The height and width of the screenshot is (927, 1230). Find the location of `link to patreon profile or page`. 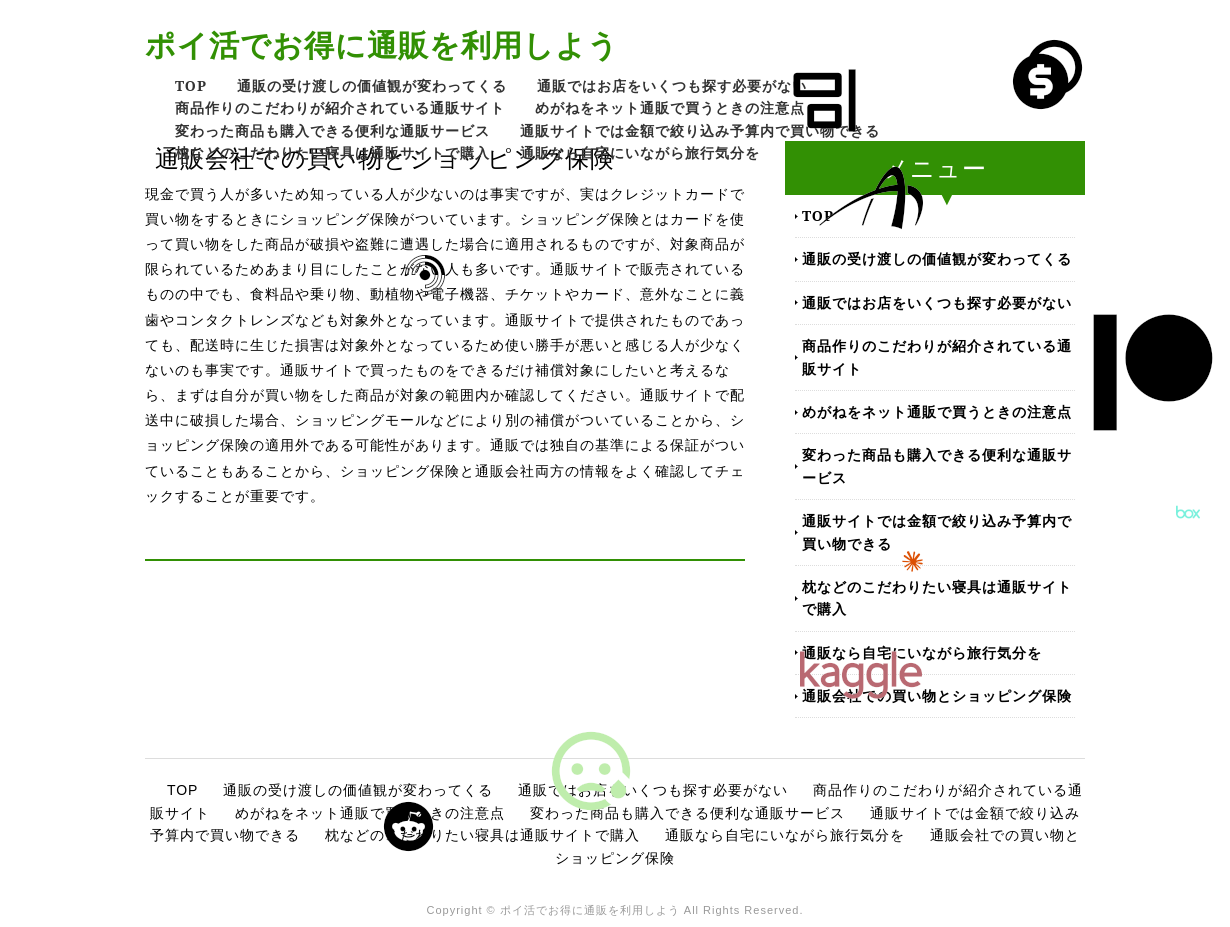

link to patreon profile or page is located at coordinates (1151, 372).